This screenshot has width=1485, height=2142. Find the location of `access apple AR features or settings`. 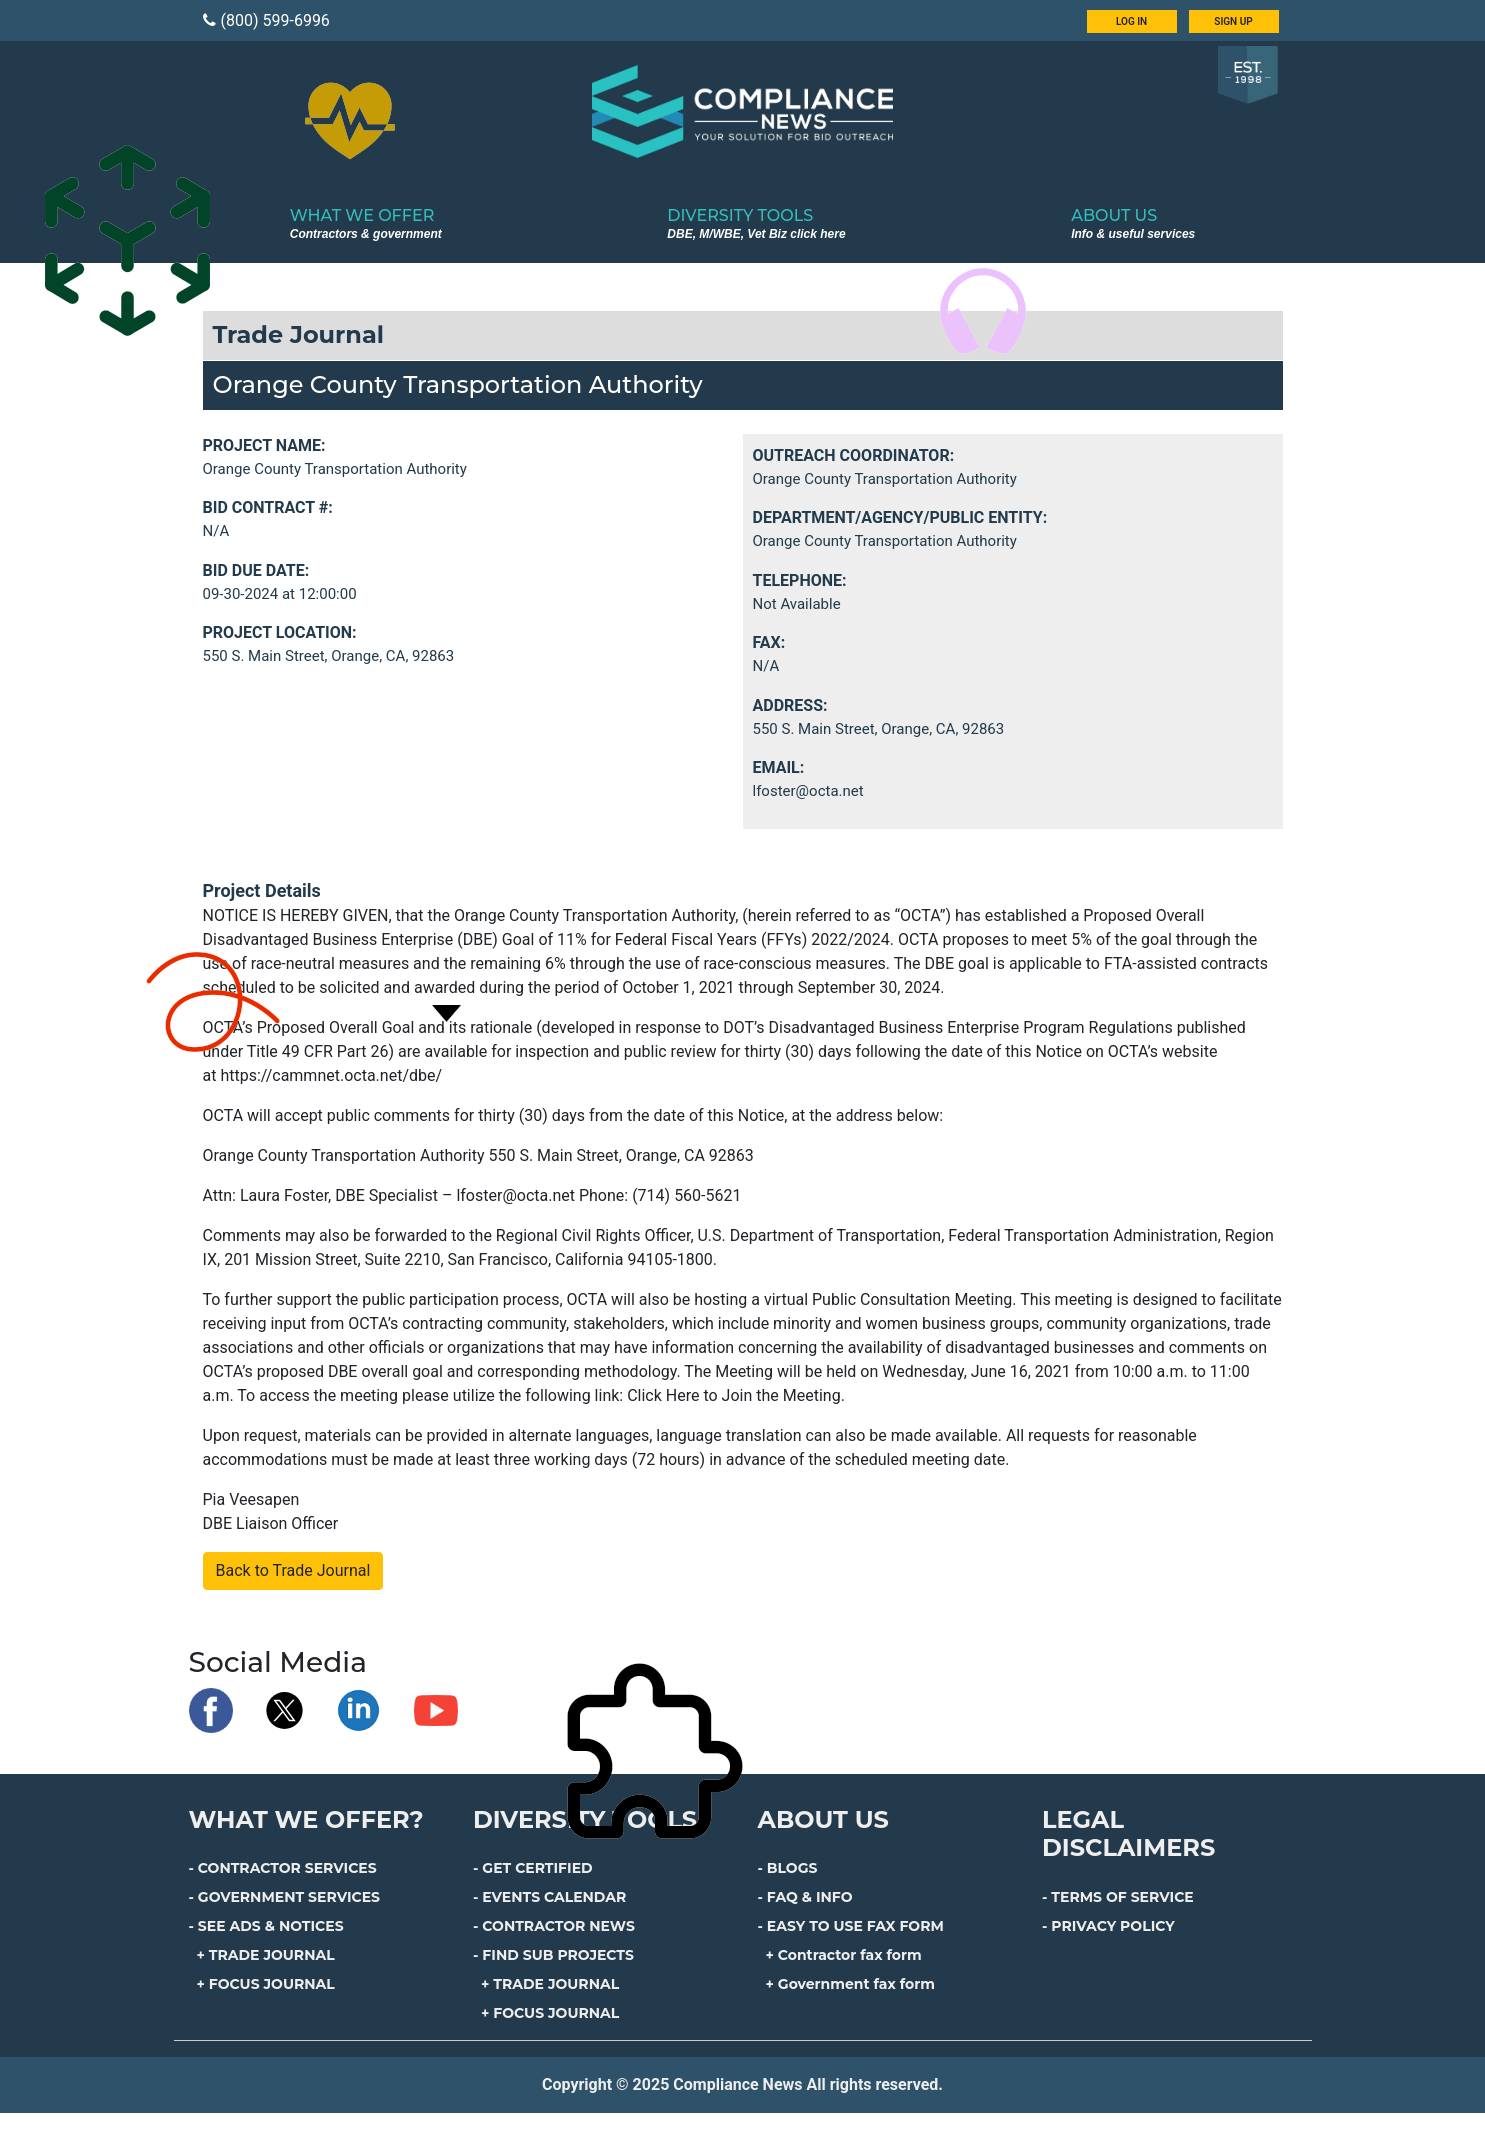

access apple AR features or settings is located at coordinates (127, 240).